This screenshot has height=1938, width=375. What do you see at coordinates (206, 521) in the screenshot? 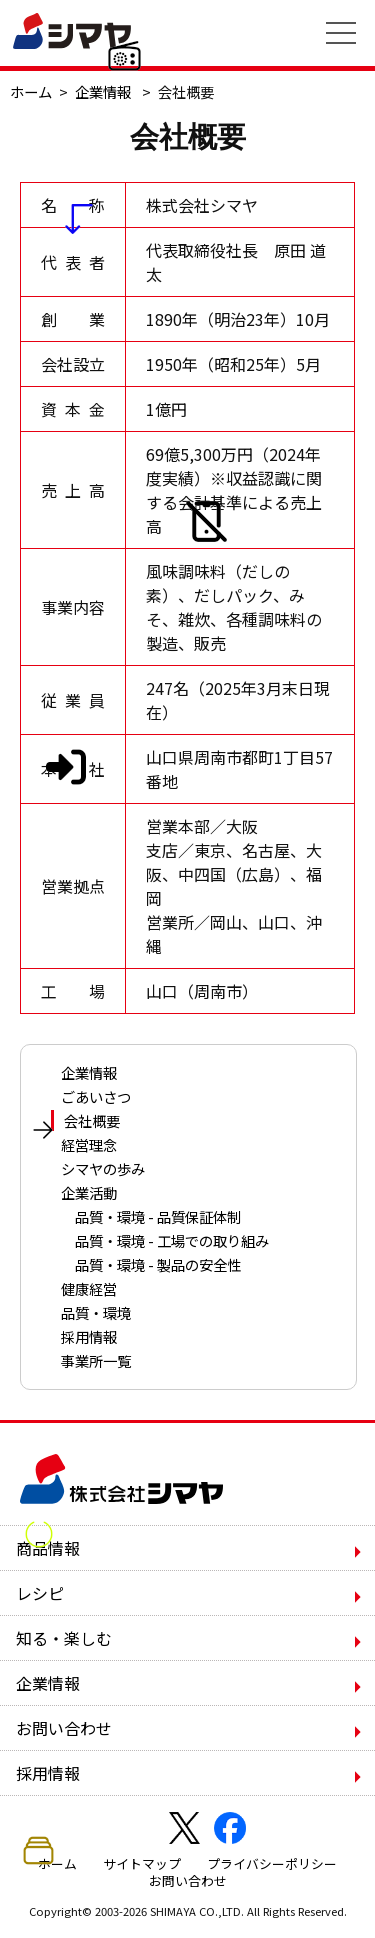
I see `disable mobile device` at bounding box center [206, 521].